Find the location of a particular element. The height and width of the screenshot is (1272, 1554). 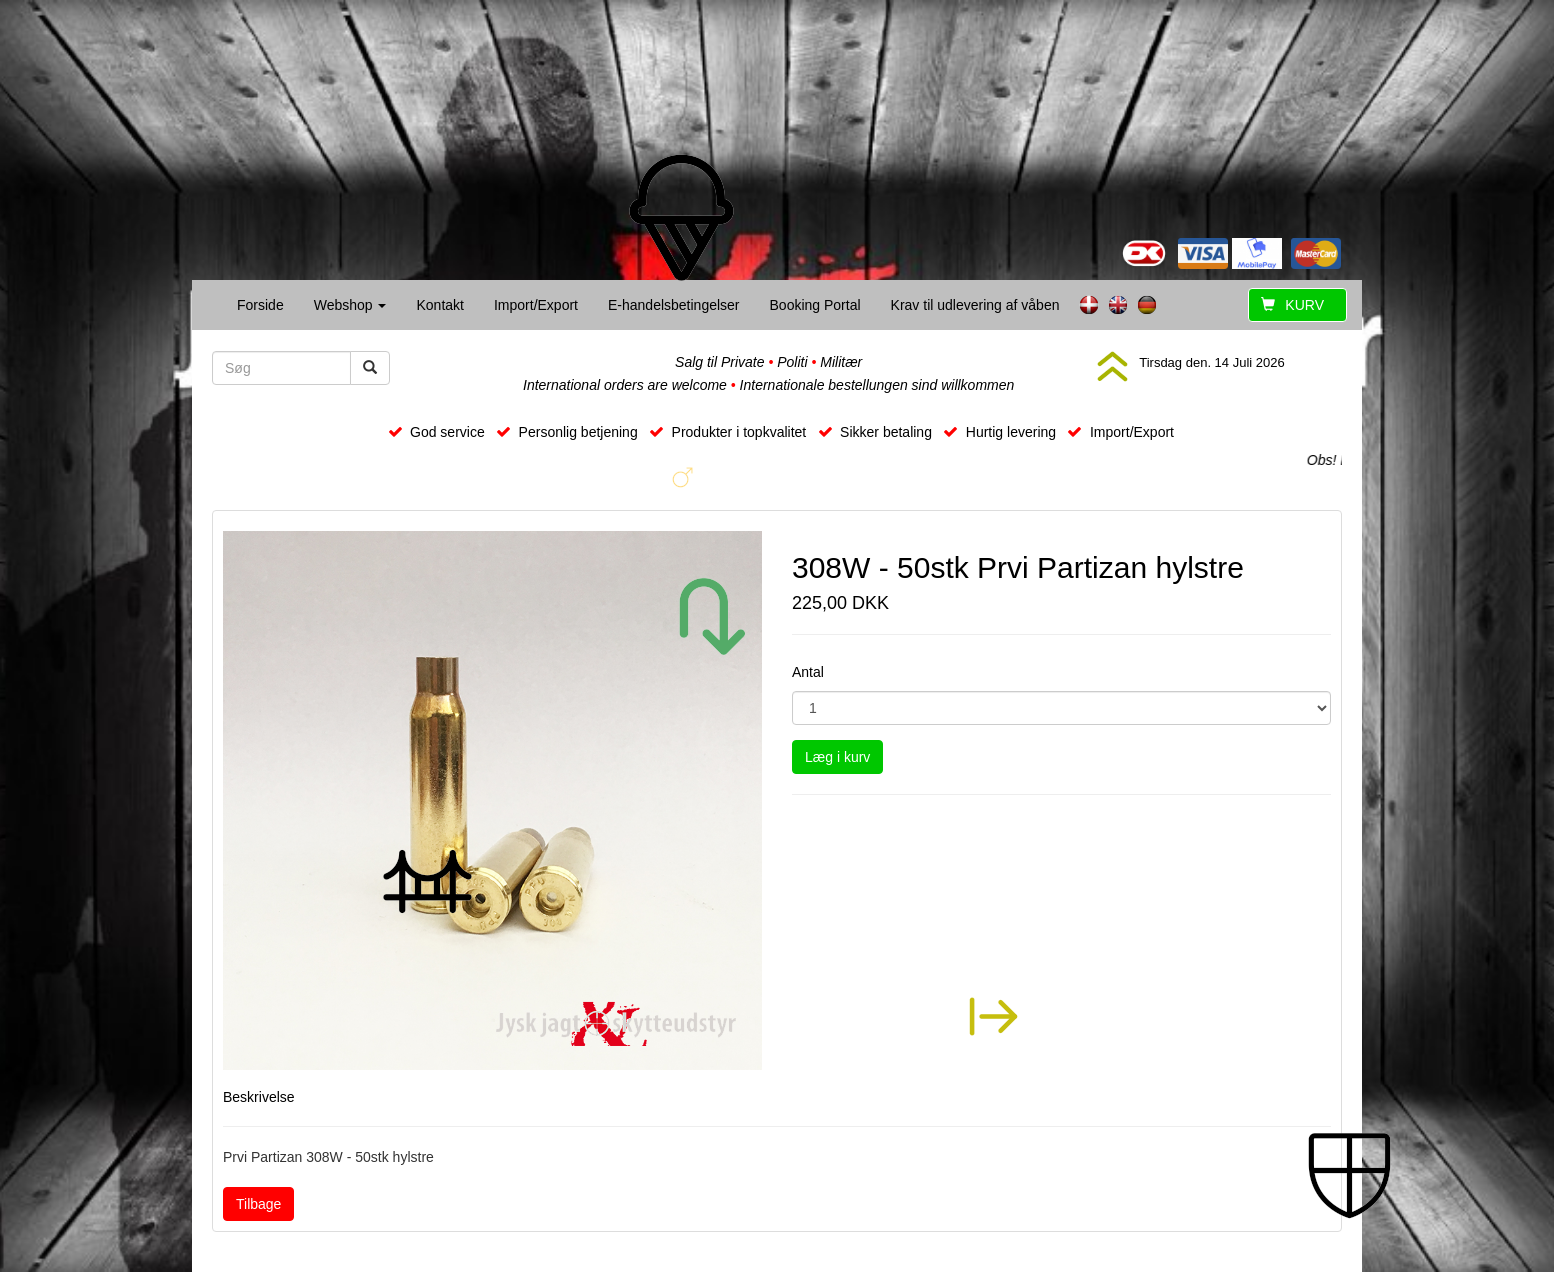

view security or protection settings is located at coordinates (1349, 1170).